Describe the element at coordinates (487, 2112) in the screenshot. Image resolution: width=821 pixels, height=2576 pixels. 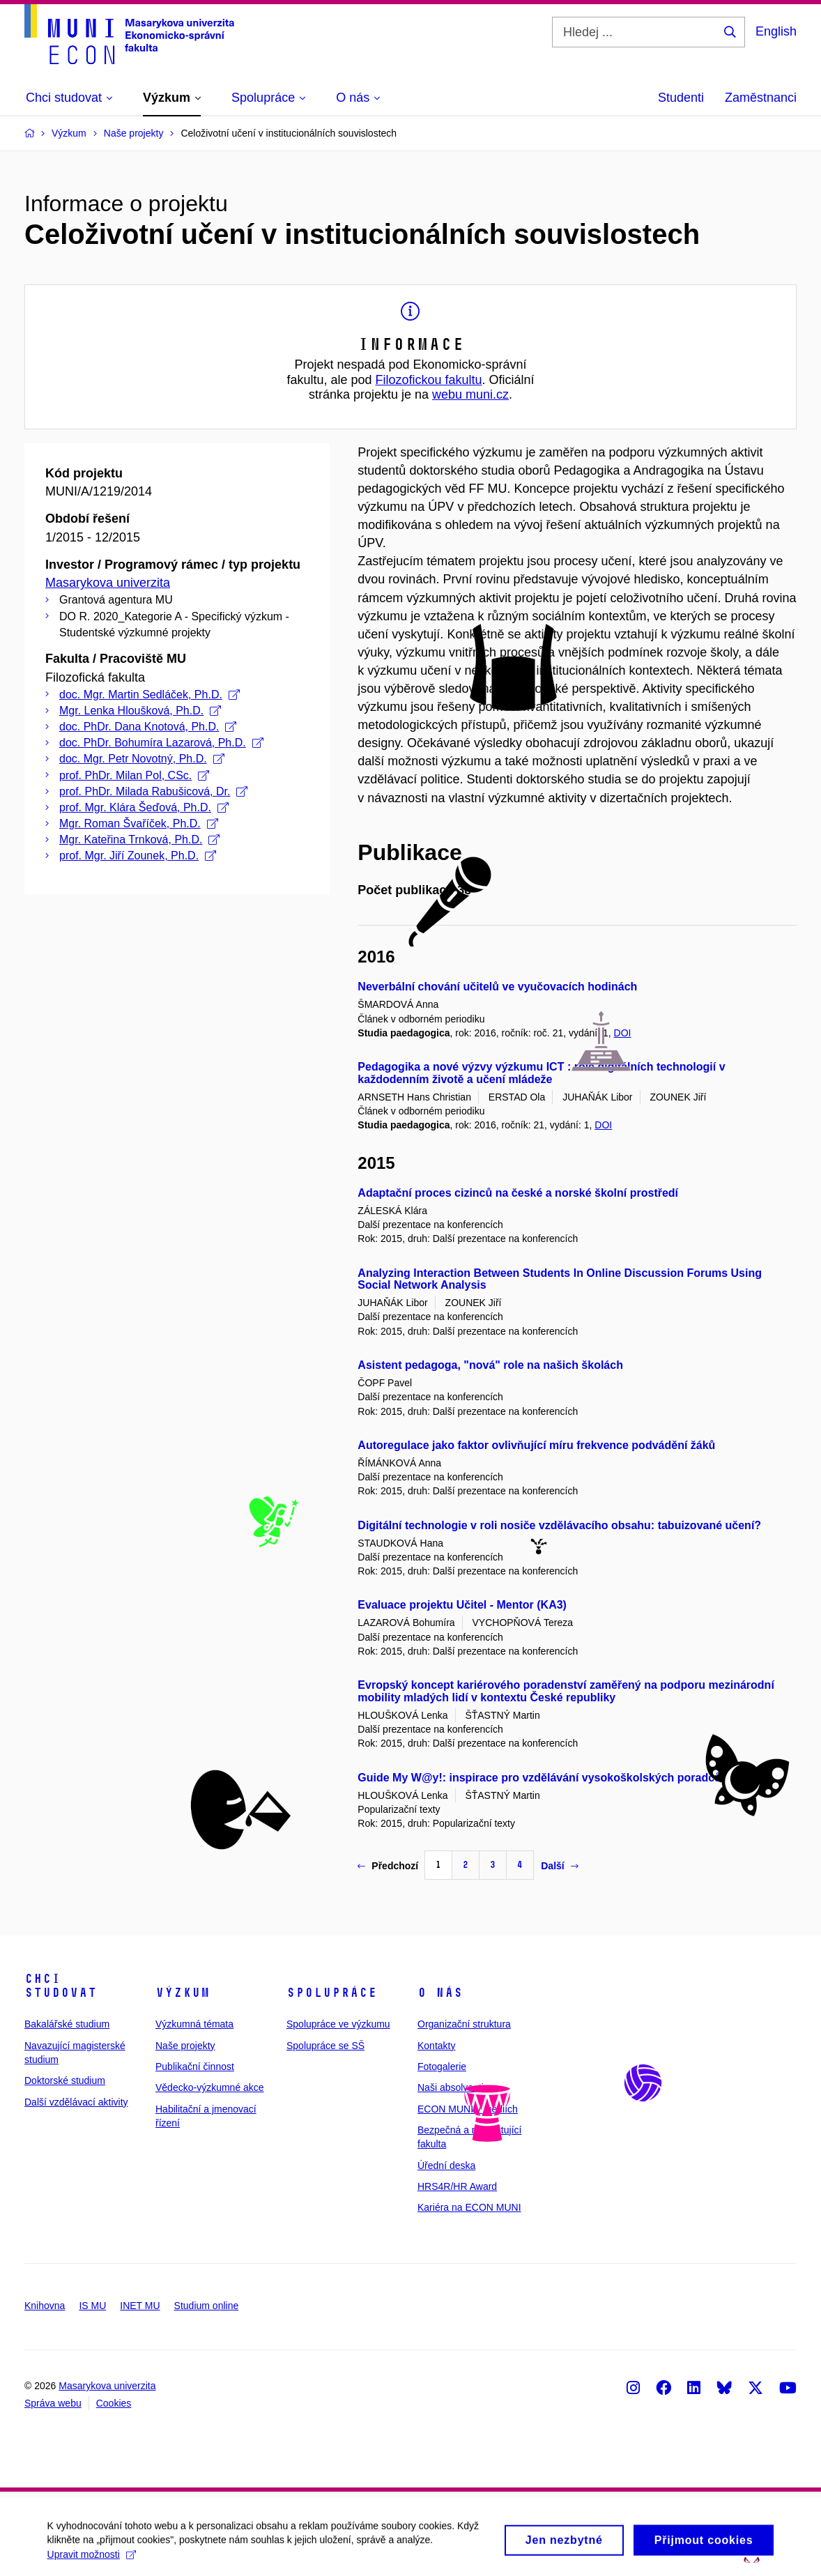
I see `select djembe or african drum instrument` at that location.